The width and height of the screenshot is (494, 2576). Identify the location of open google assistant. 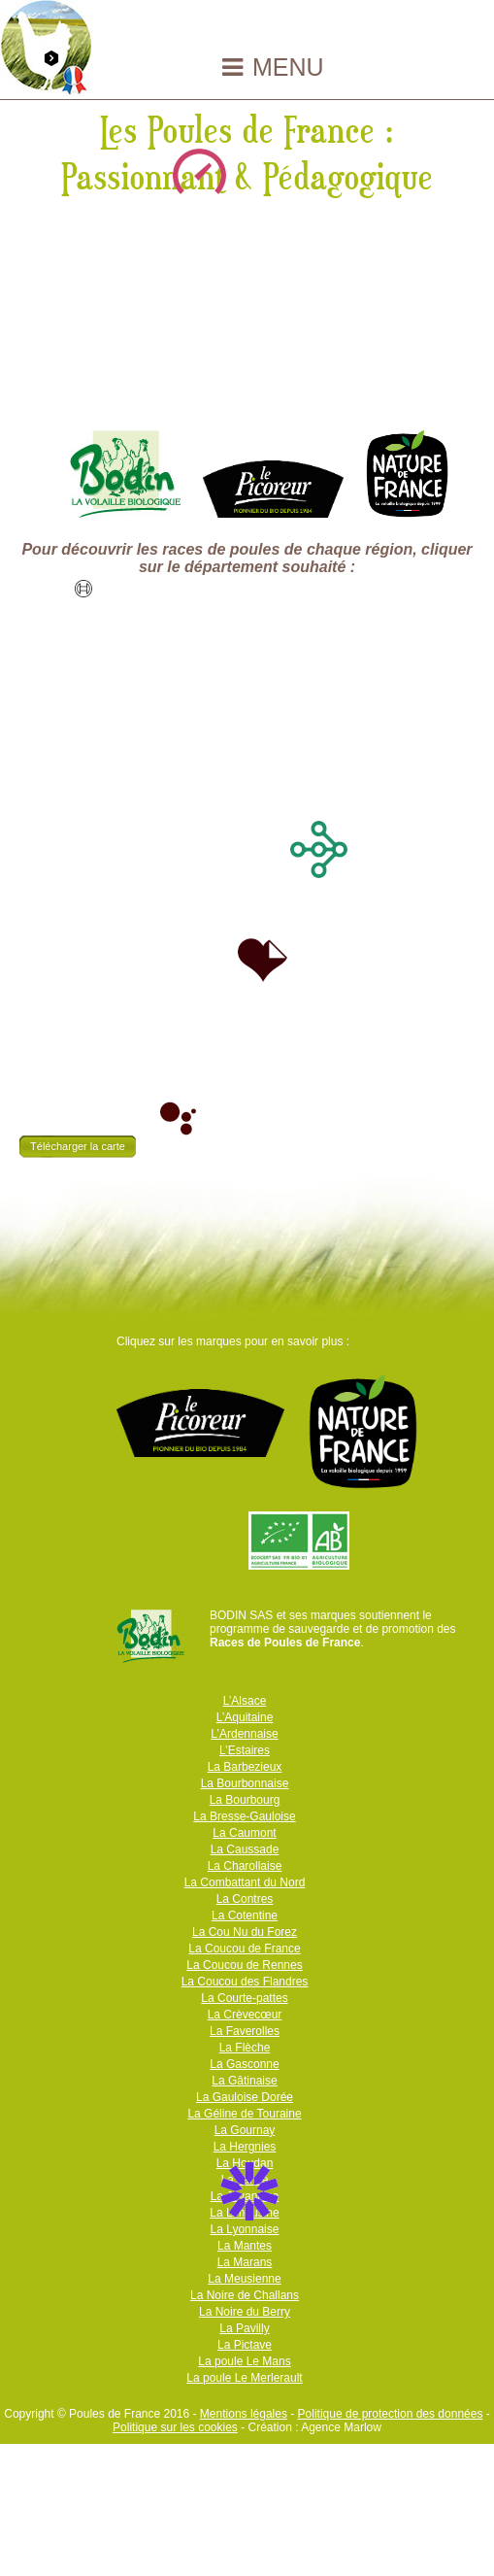
(178, 1118).